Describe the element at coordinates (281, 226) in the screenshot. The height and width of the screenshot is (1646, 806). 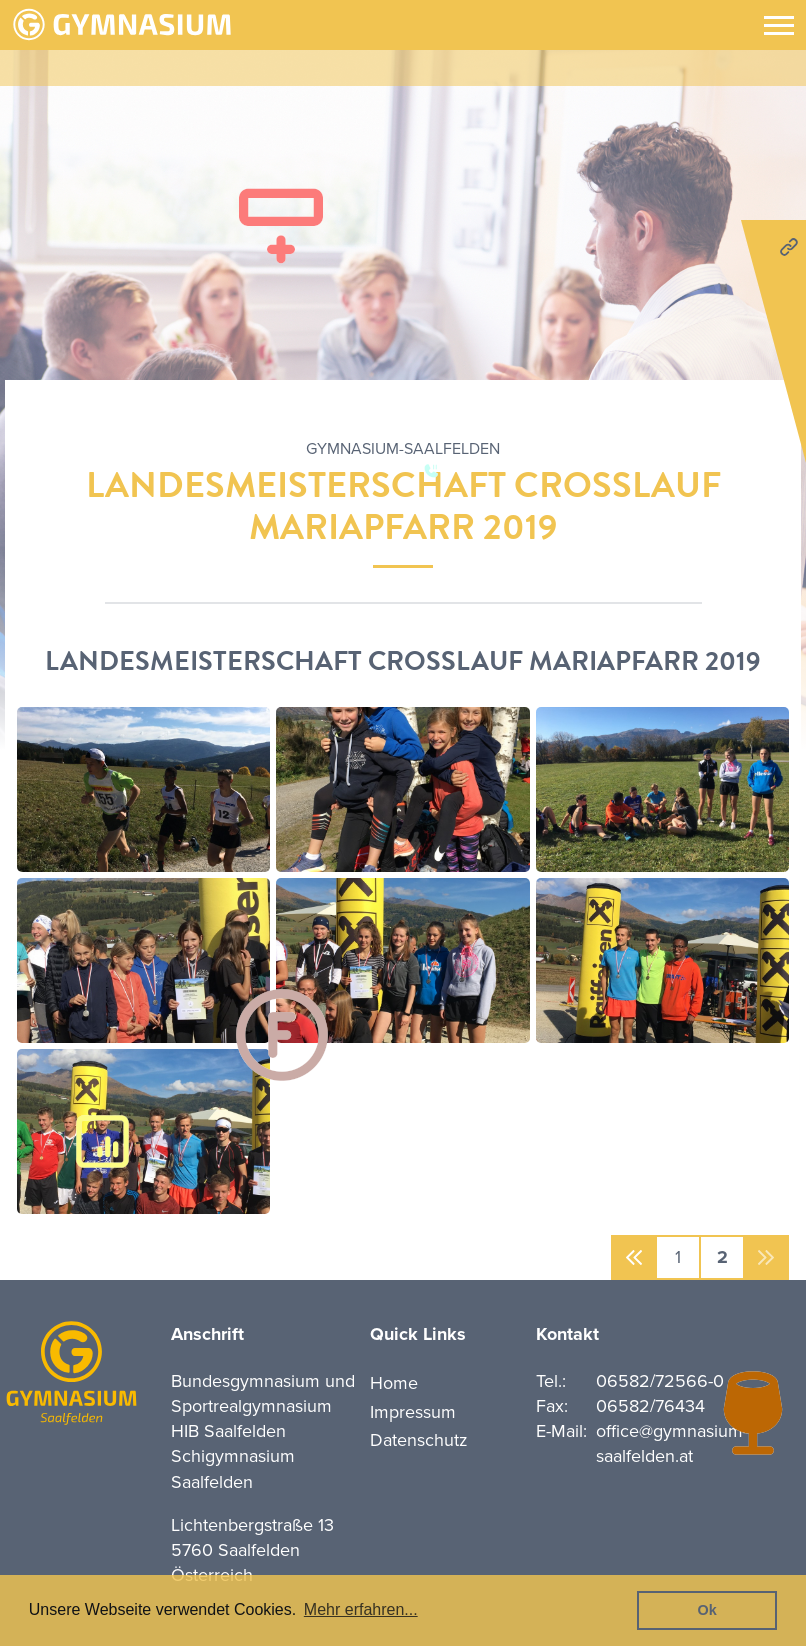
I see `insert a new row below` at that location.